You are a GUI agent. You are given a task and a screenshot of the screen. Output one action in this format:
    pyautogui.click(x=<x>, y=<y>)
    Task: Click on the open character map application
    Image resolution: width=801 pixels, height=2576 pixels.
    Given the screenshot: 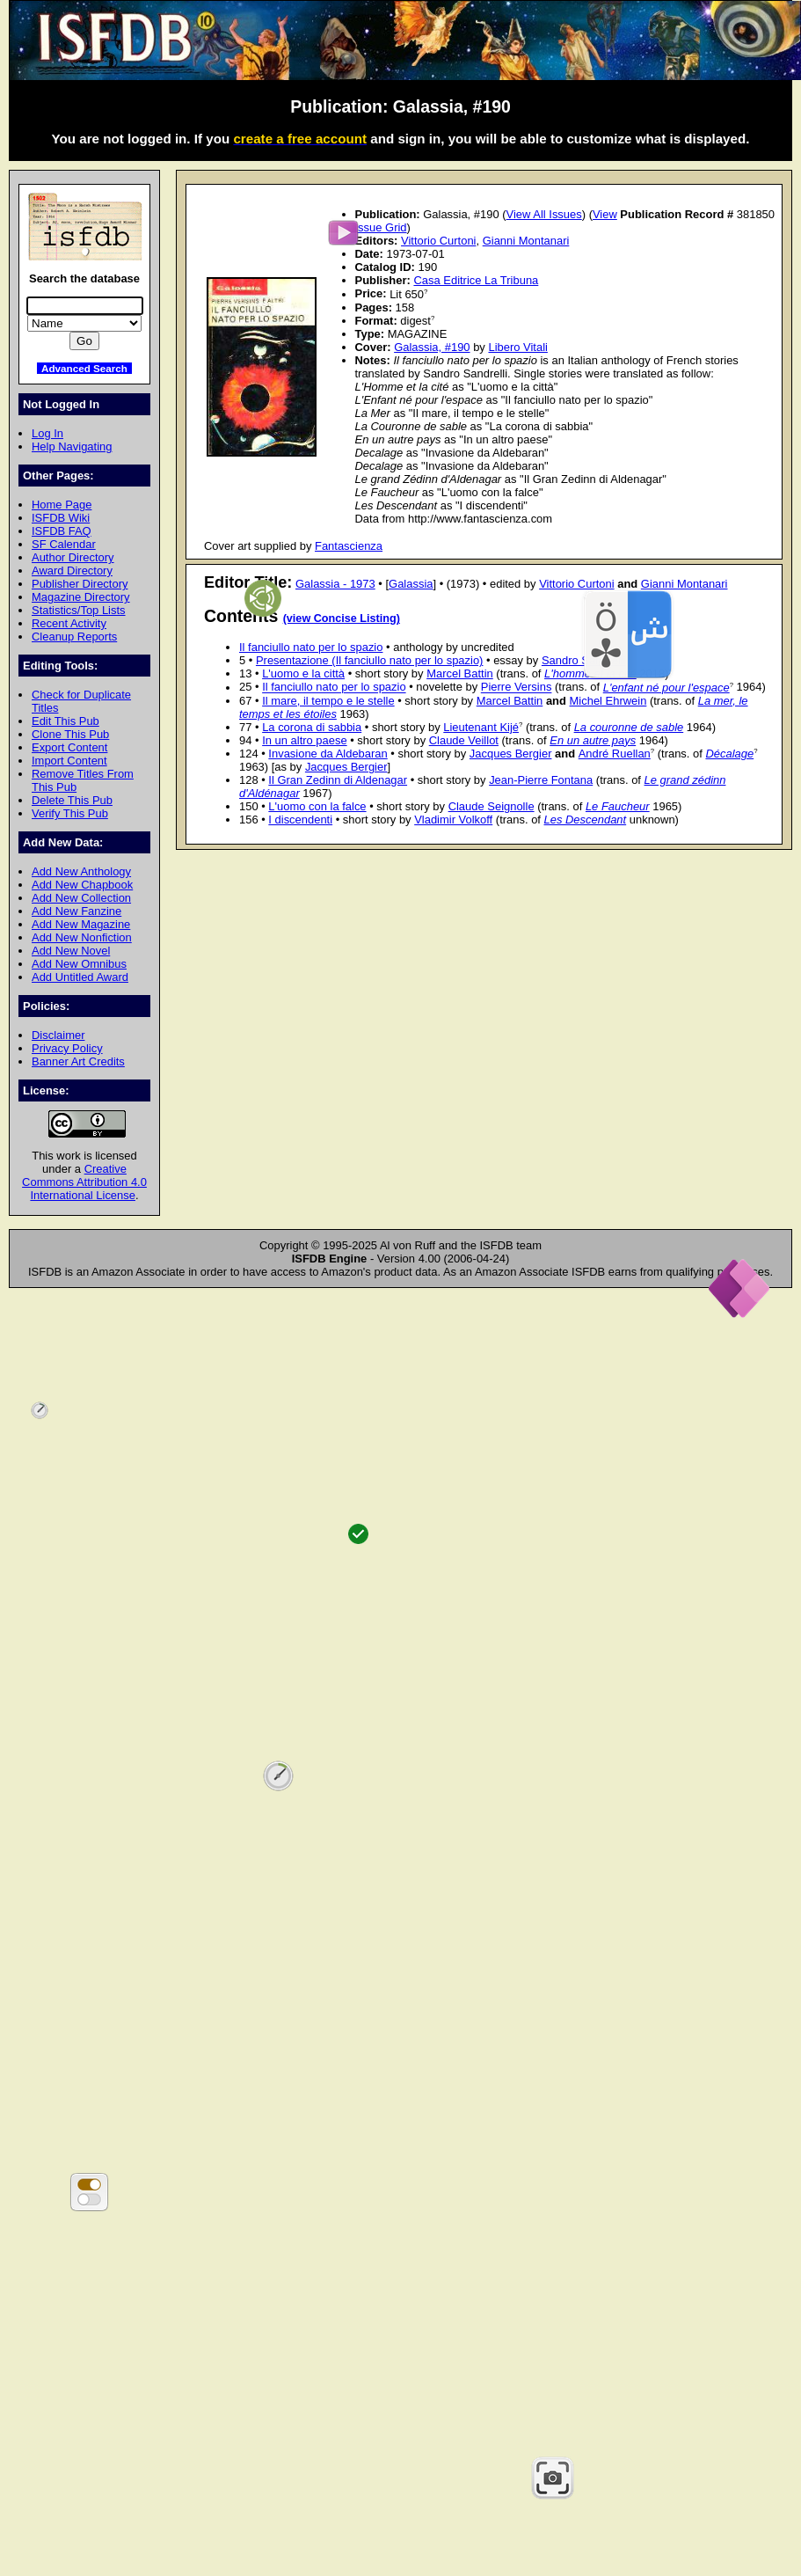 What is the action you would take?
    pyautogui.click(x=628, y=634)
    